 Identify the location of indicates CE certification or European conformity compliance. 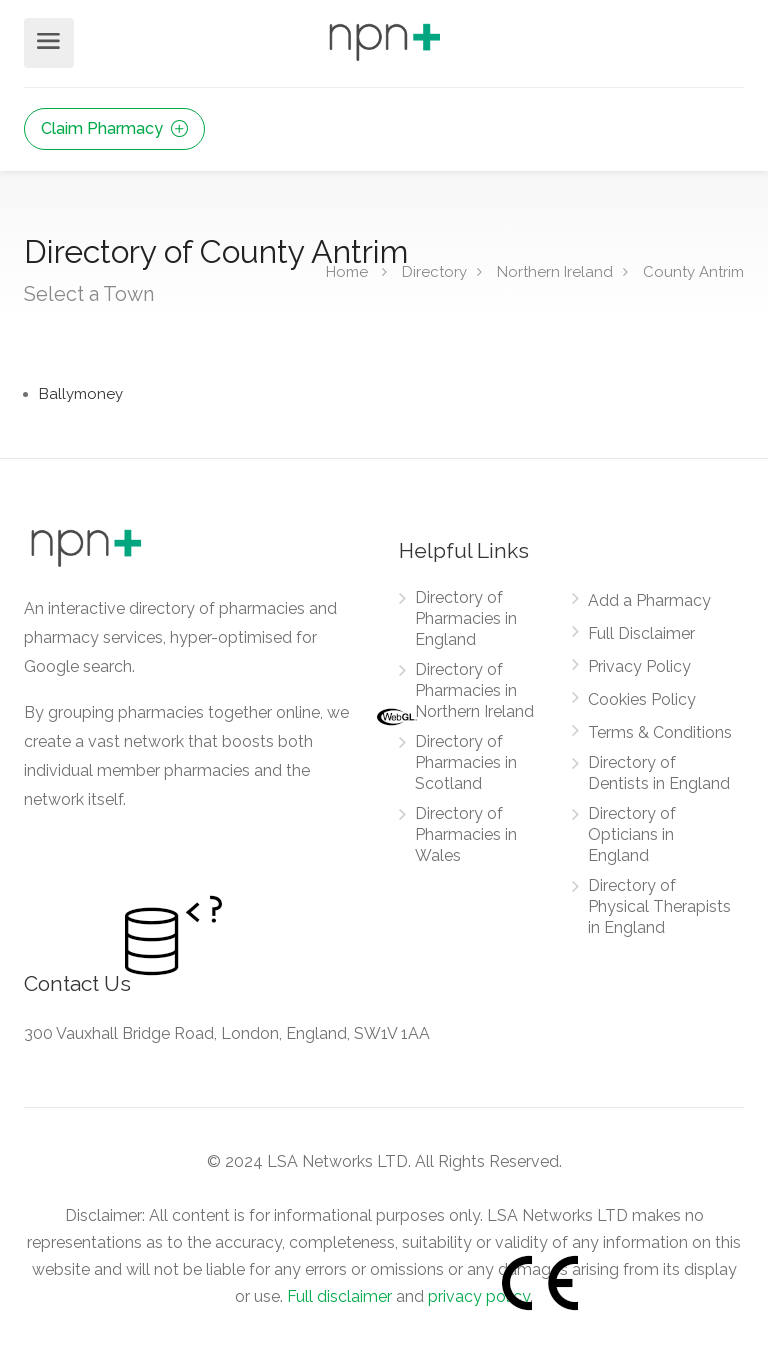
(540, 1283).